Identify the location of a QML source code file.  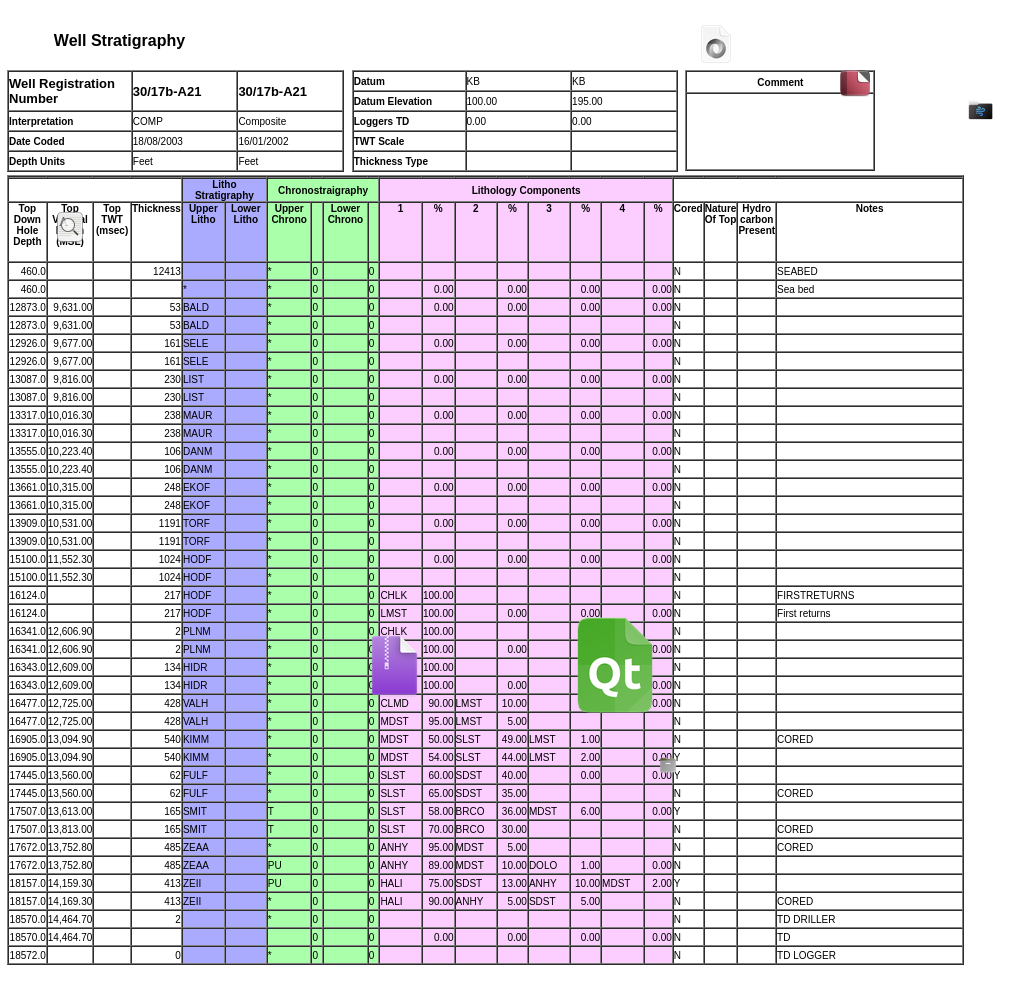
(615, 665).